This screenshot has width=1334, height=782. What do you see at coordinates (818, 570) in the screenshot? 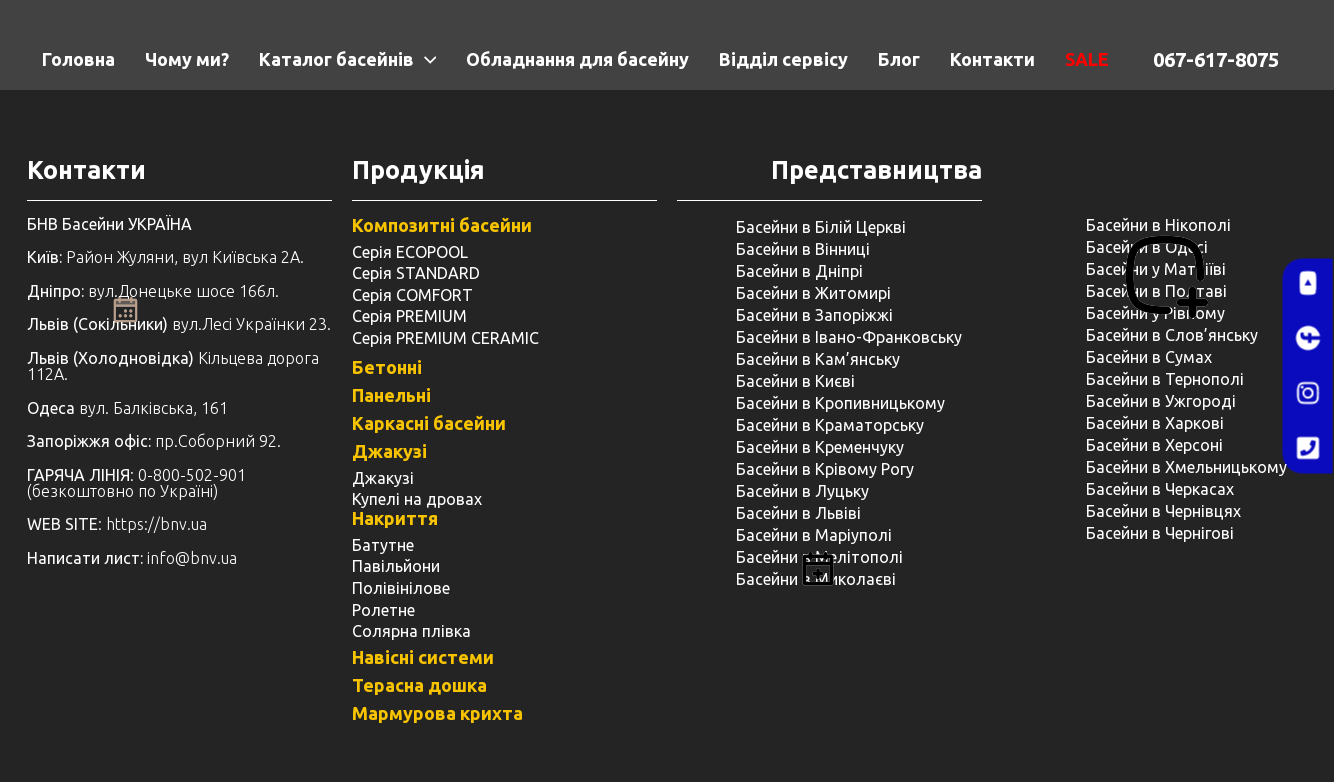
I see `add a new event to the calendar` at bounding box center [818, 570].